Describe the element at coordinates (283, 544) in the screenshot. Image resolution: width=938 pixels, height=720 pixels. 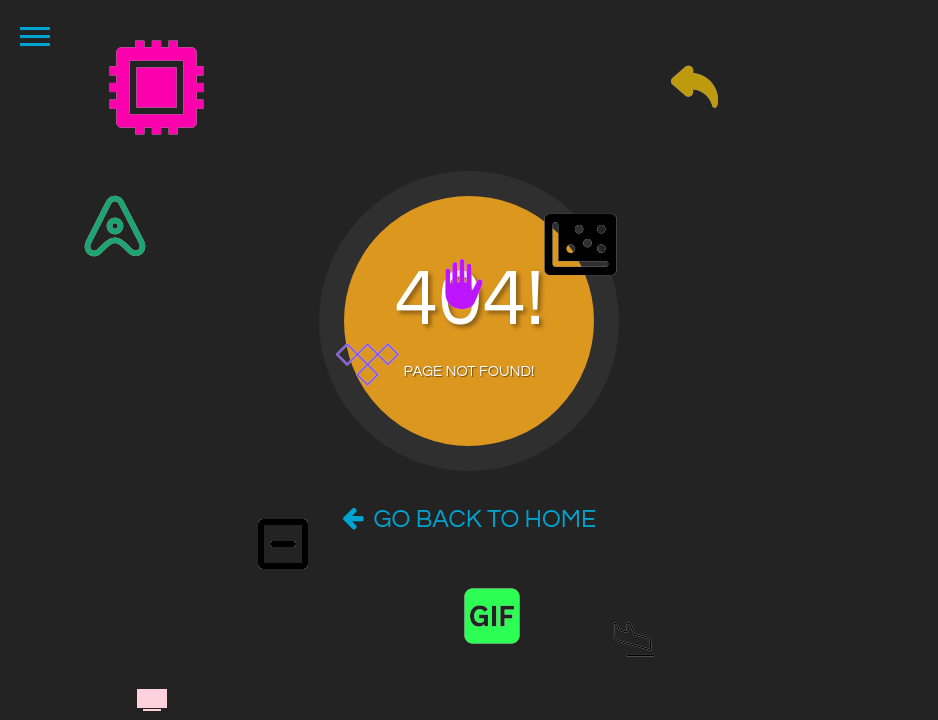
I see `remove or delete an item` at that location.